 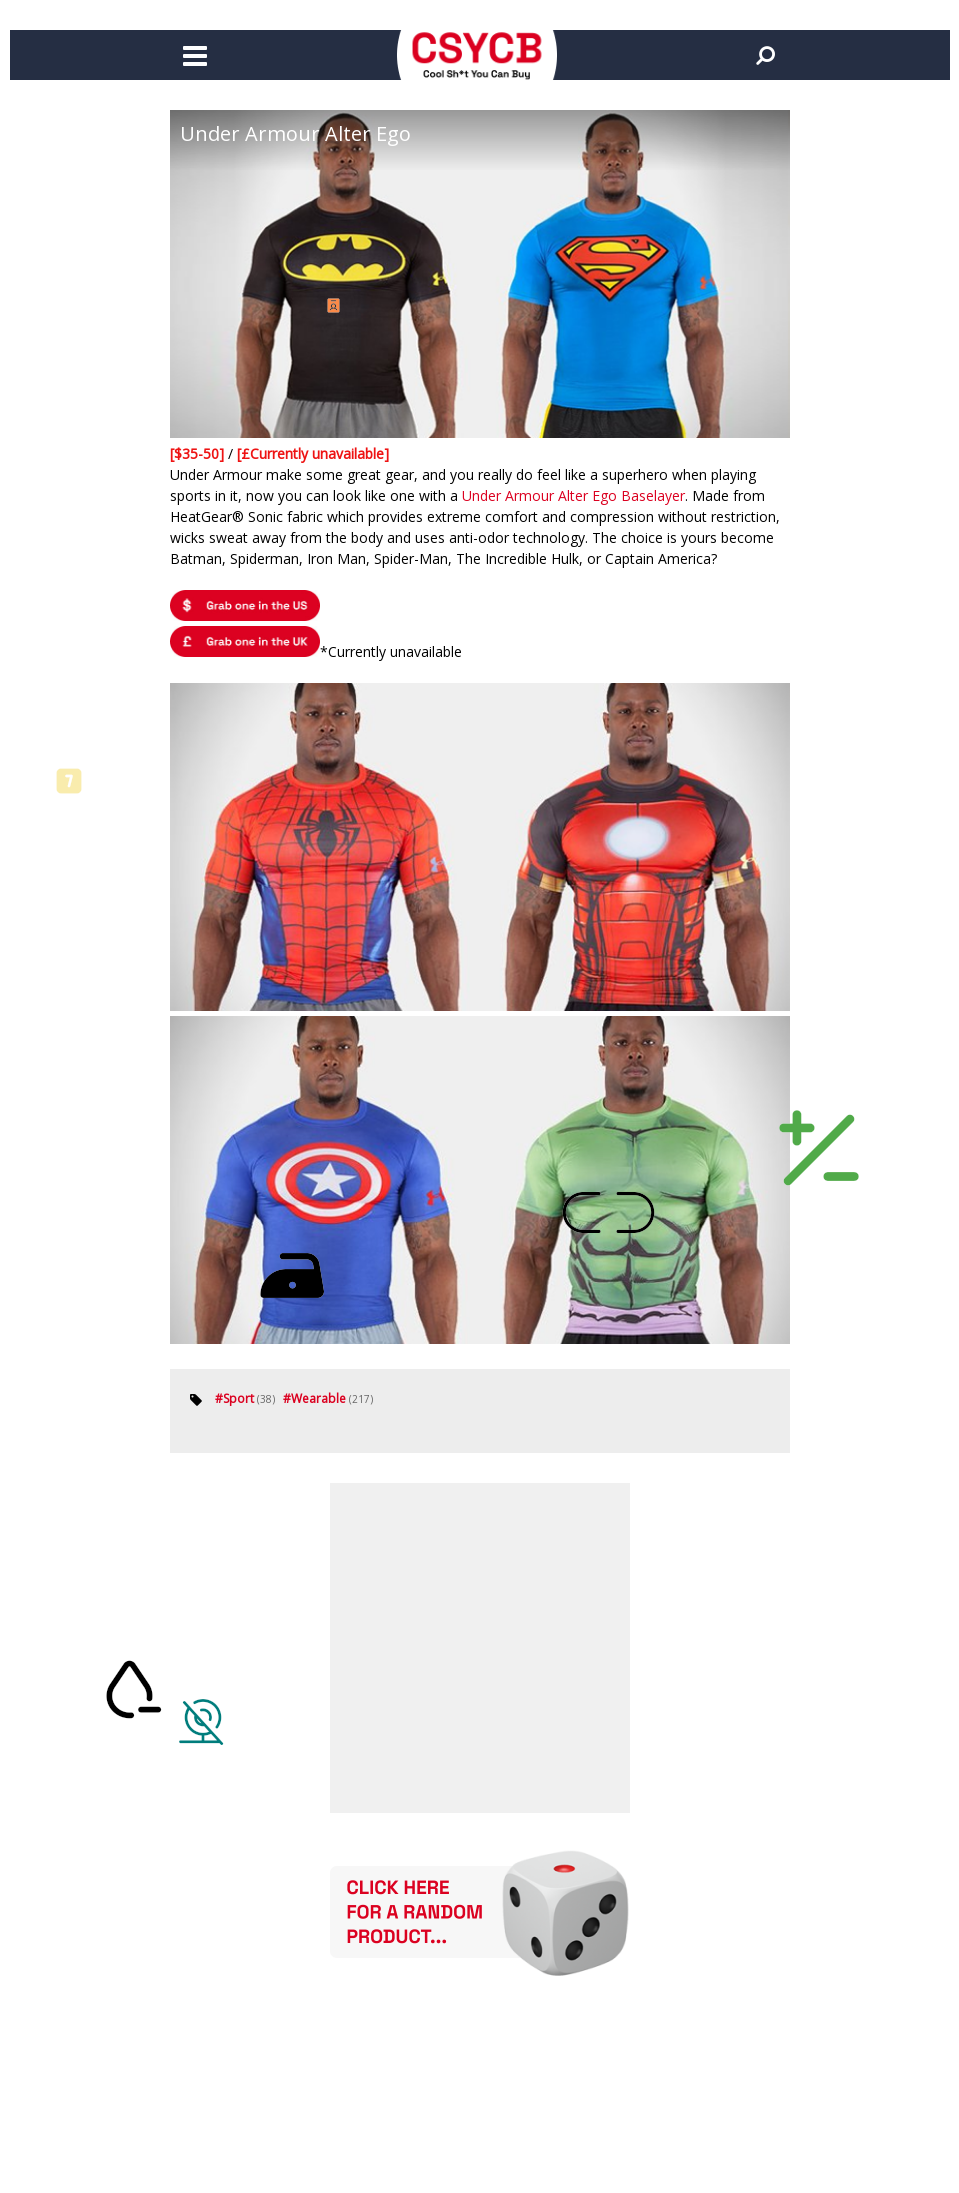 I want to click on view your identification or profile badge, so click(x=333, y=305).